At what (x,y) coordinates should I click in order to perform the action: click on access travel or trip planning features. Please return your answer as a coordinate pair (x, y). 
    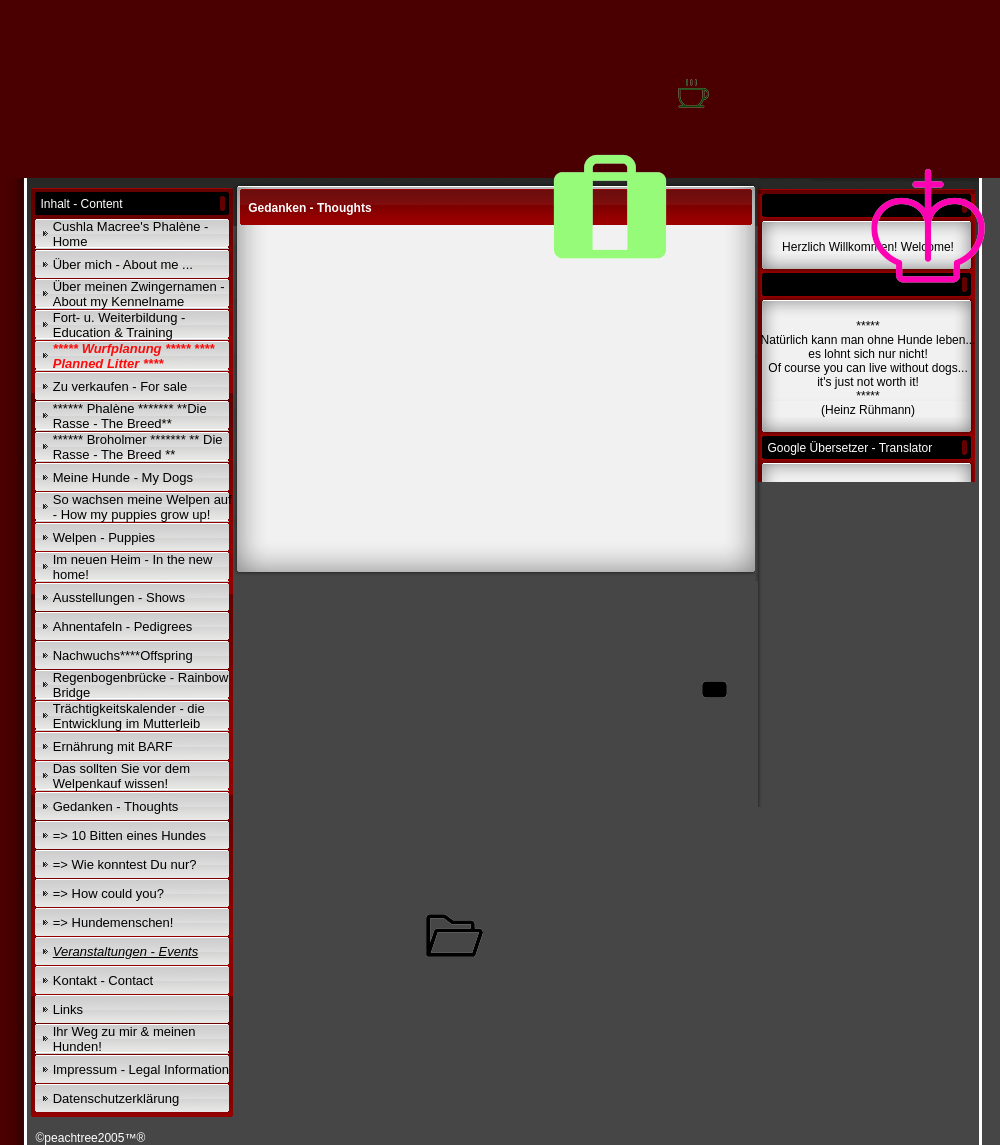
    Looking at the image, I should click on (610, 211).